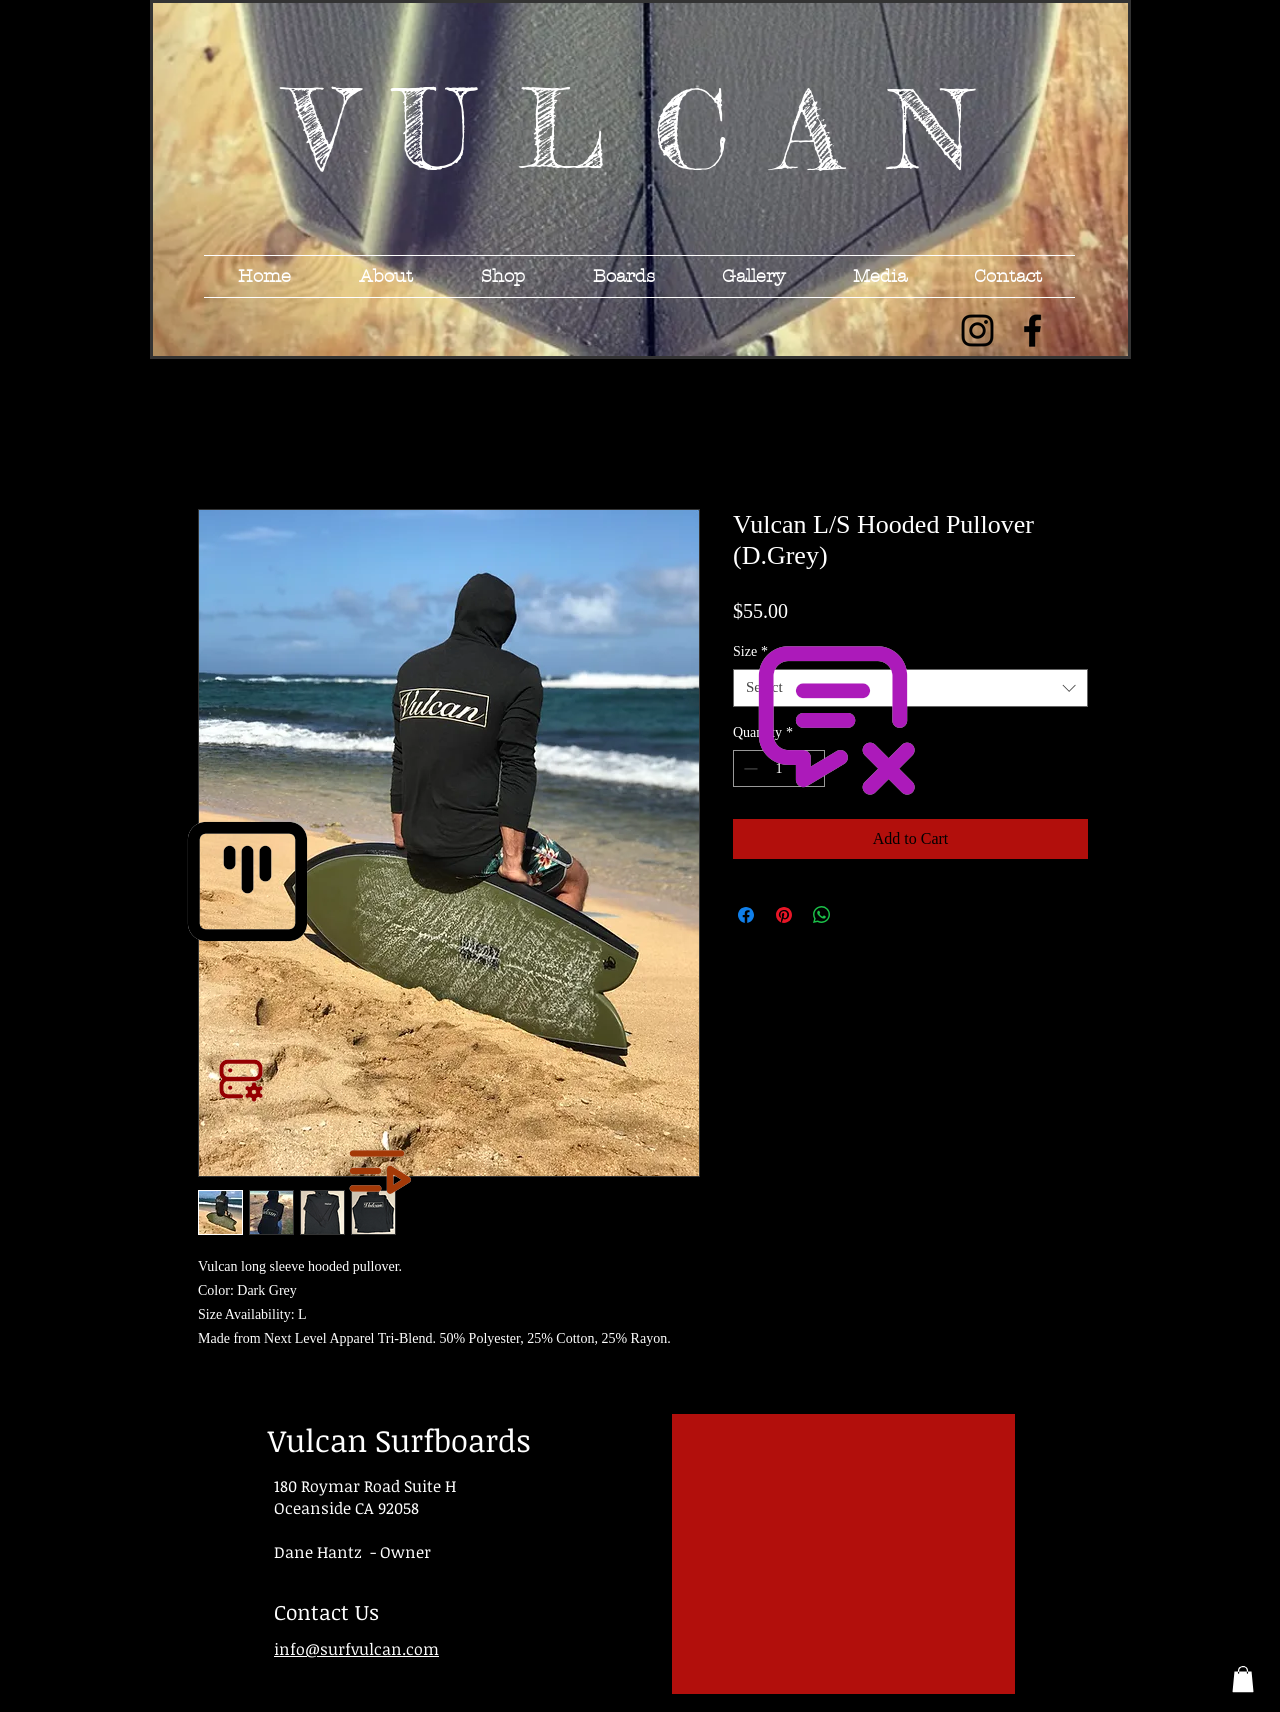 This screenshot has width=1280, height=1712. Describe the element at coordinates (833, 713) in the screenshot. I see `delete a message or conversation` at that location.